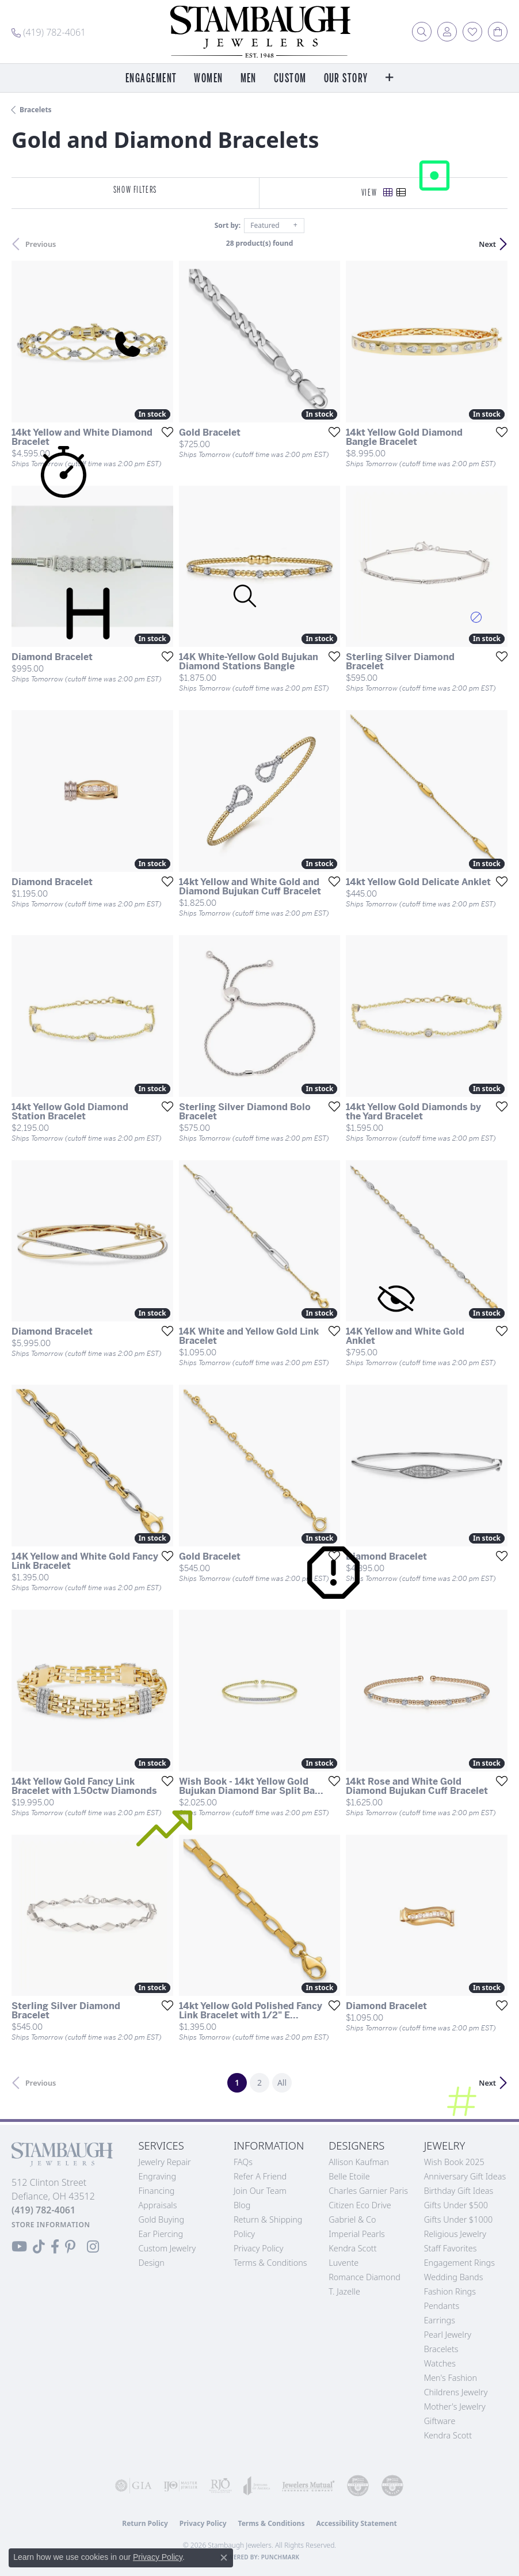  Describe the element at coordinates (333, 1572) in the screenshot. I see `stop or halt current action` at that location.